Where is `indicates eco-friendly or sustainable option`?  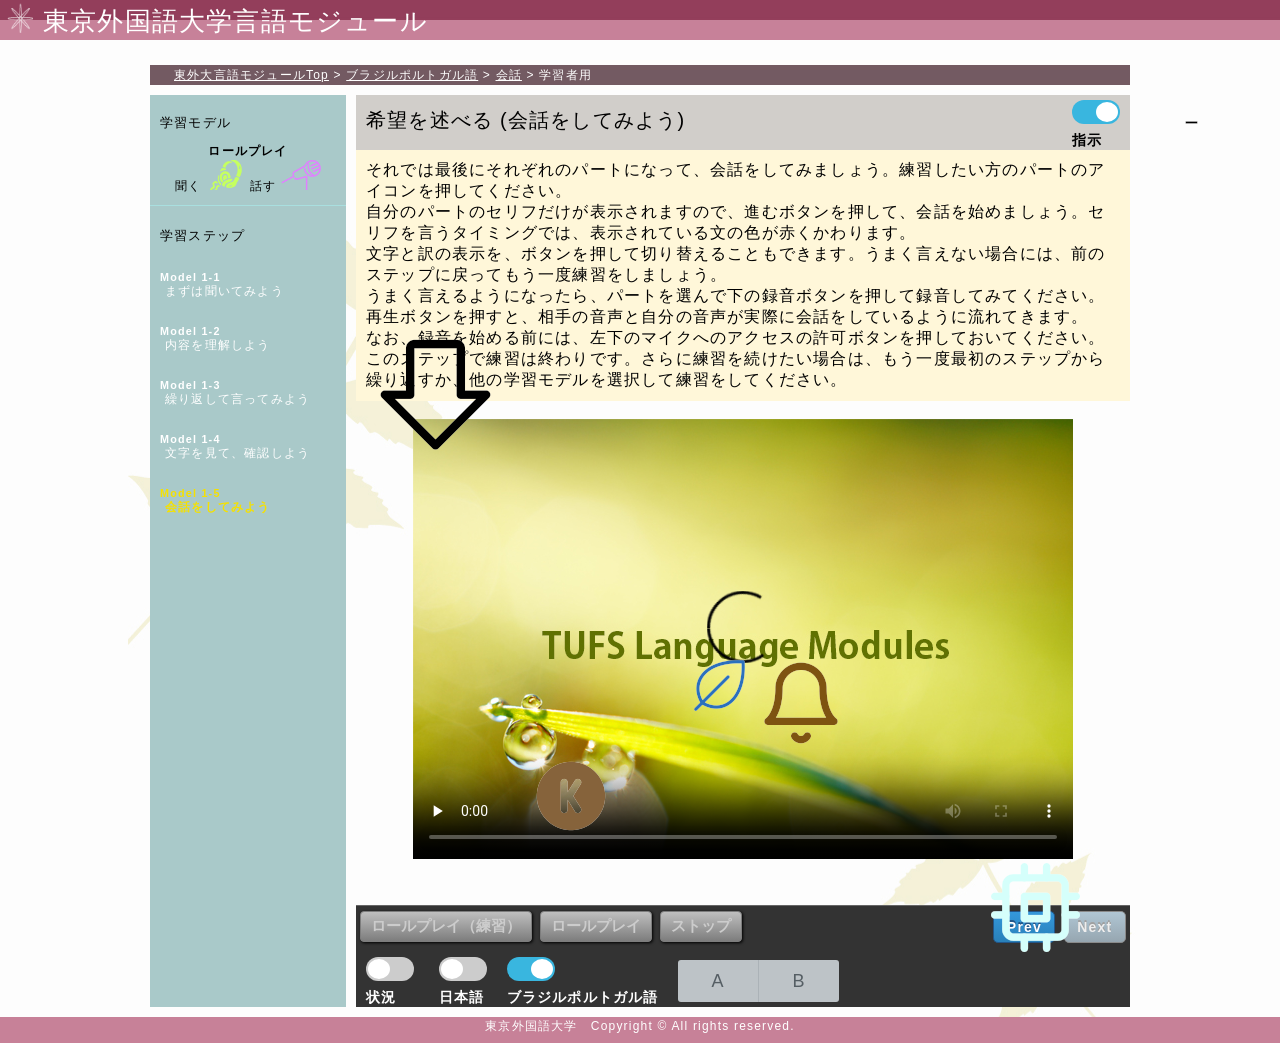 indicates eco-friendly or sustainable option is located at coordinates (719, 685).